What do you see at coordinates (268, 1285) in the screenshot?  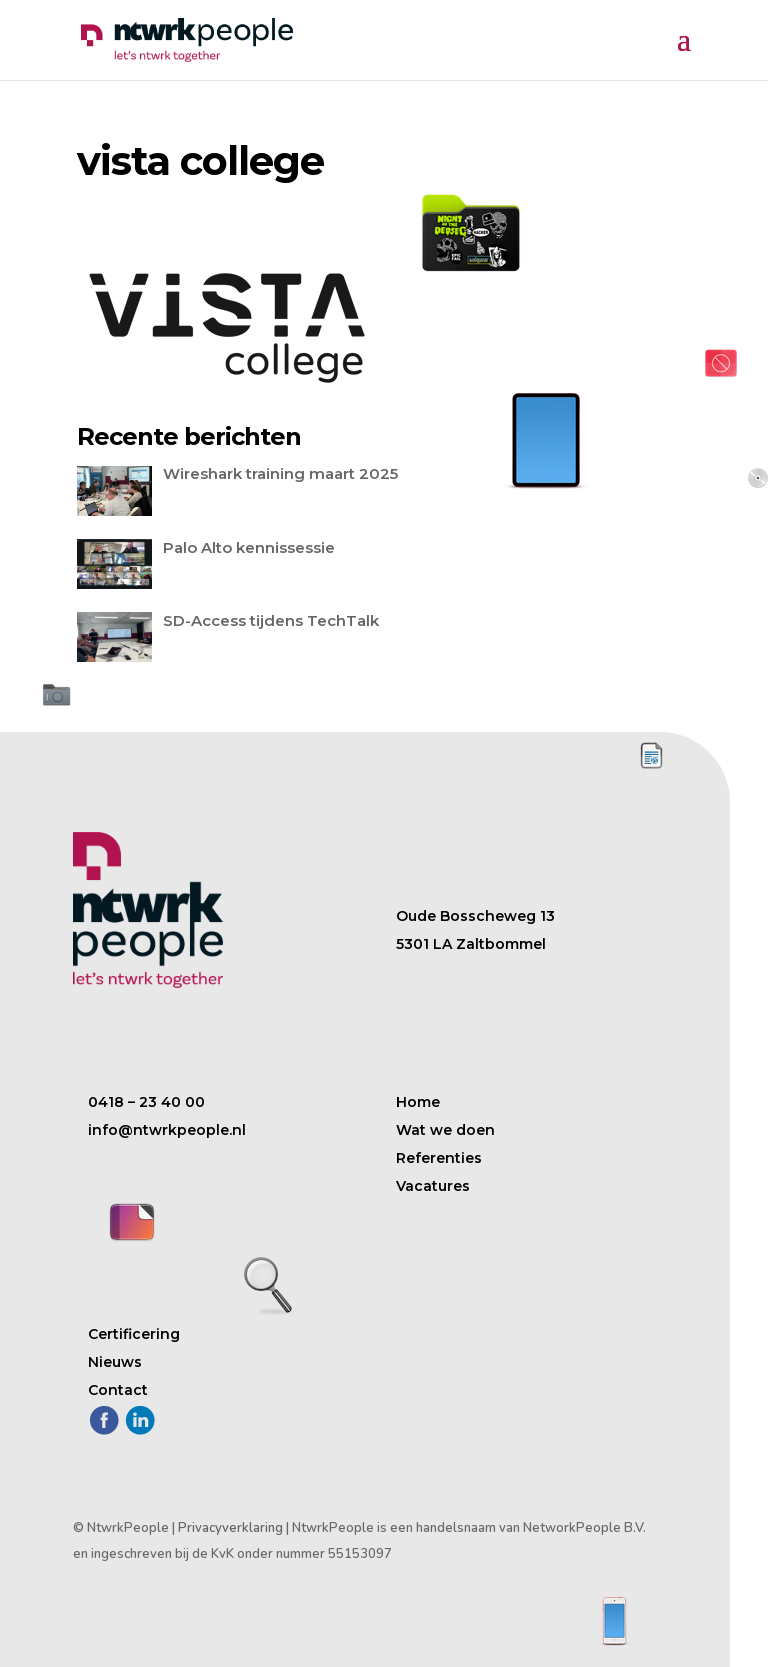 I see `search files, apps, or settings` at bounding box center [268, 1285].